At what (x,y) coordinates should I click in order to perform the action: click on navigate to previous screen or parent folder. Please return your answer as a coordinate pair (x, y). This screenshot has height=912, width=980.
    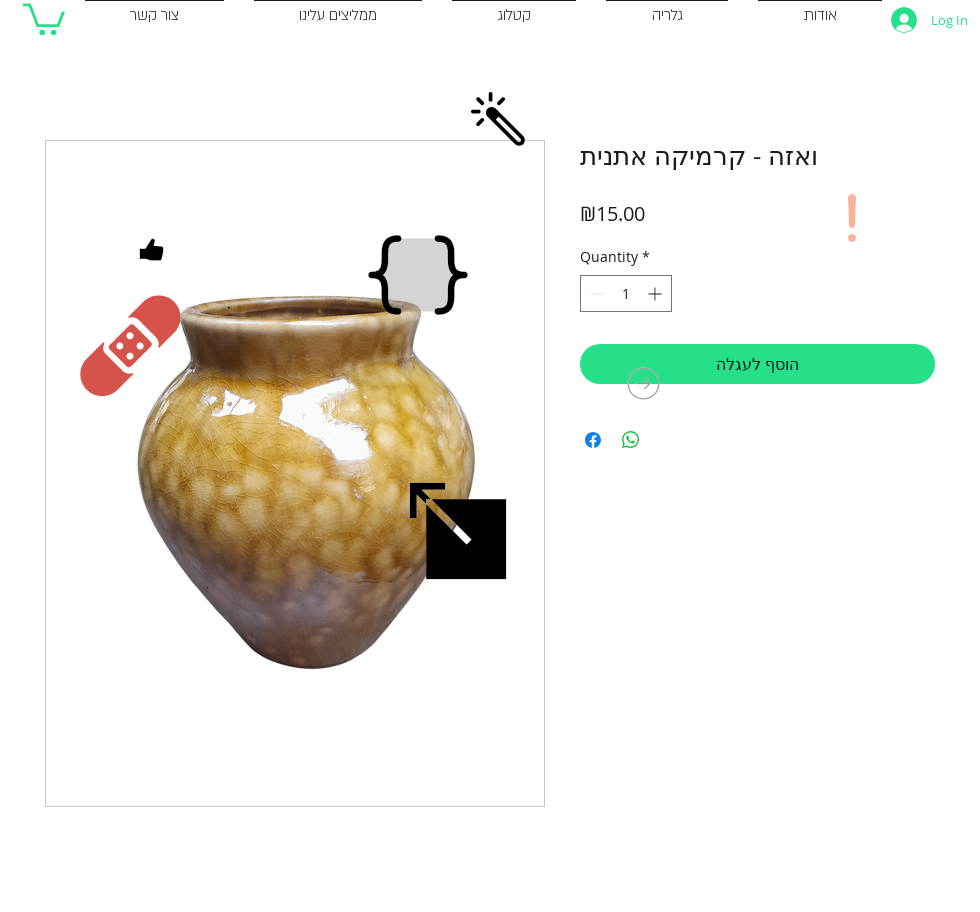
    Looking at the image, I should click on (458, 531).